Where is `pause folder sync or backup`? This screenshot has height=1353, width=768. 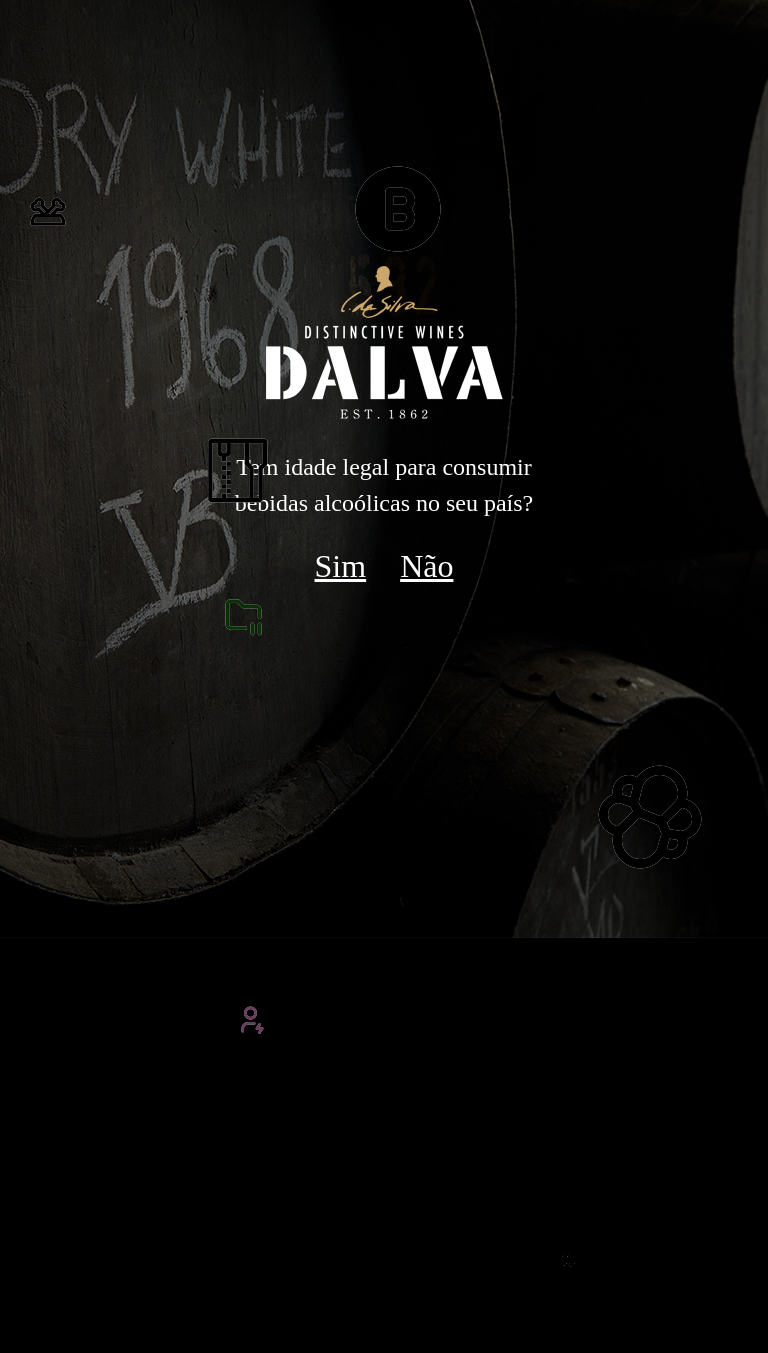
pause folder sync or backup is located at coordinates (243, 615).